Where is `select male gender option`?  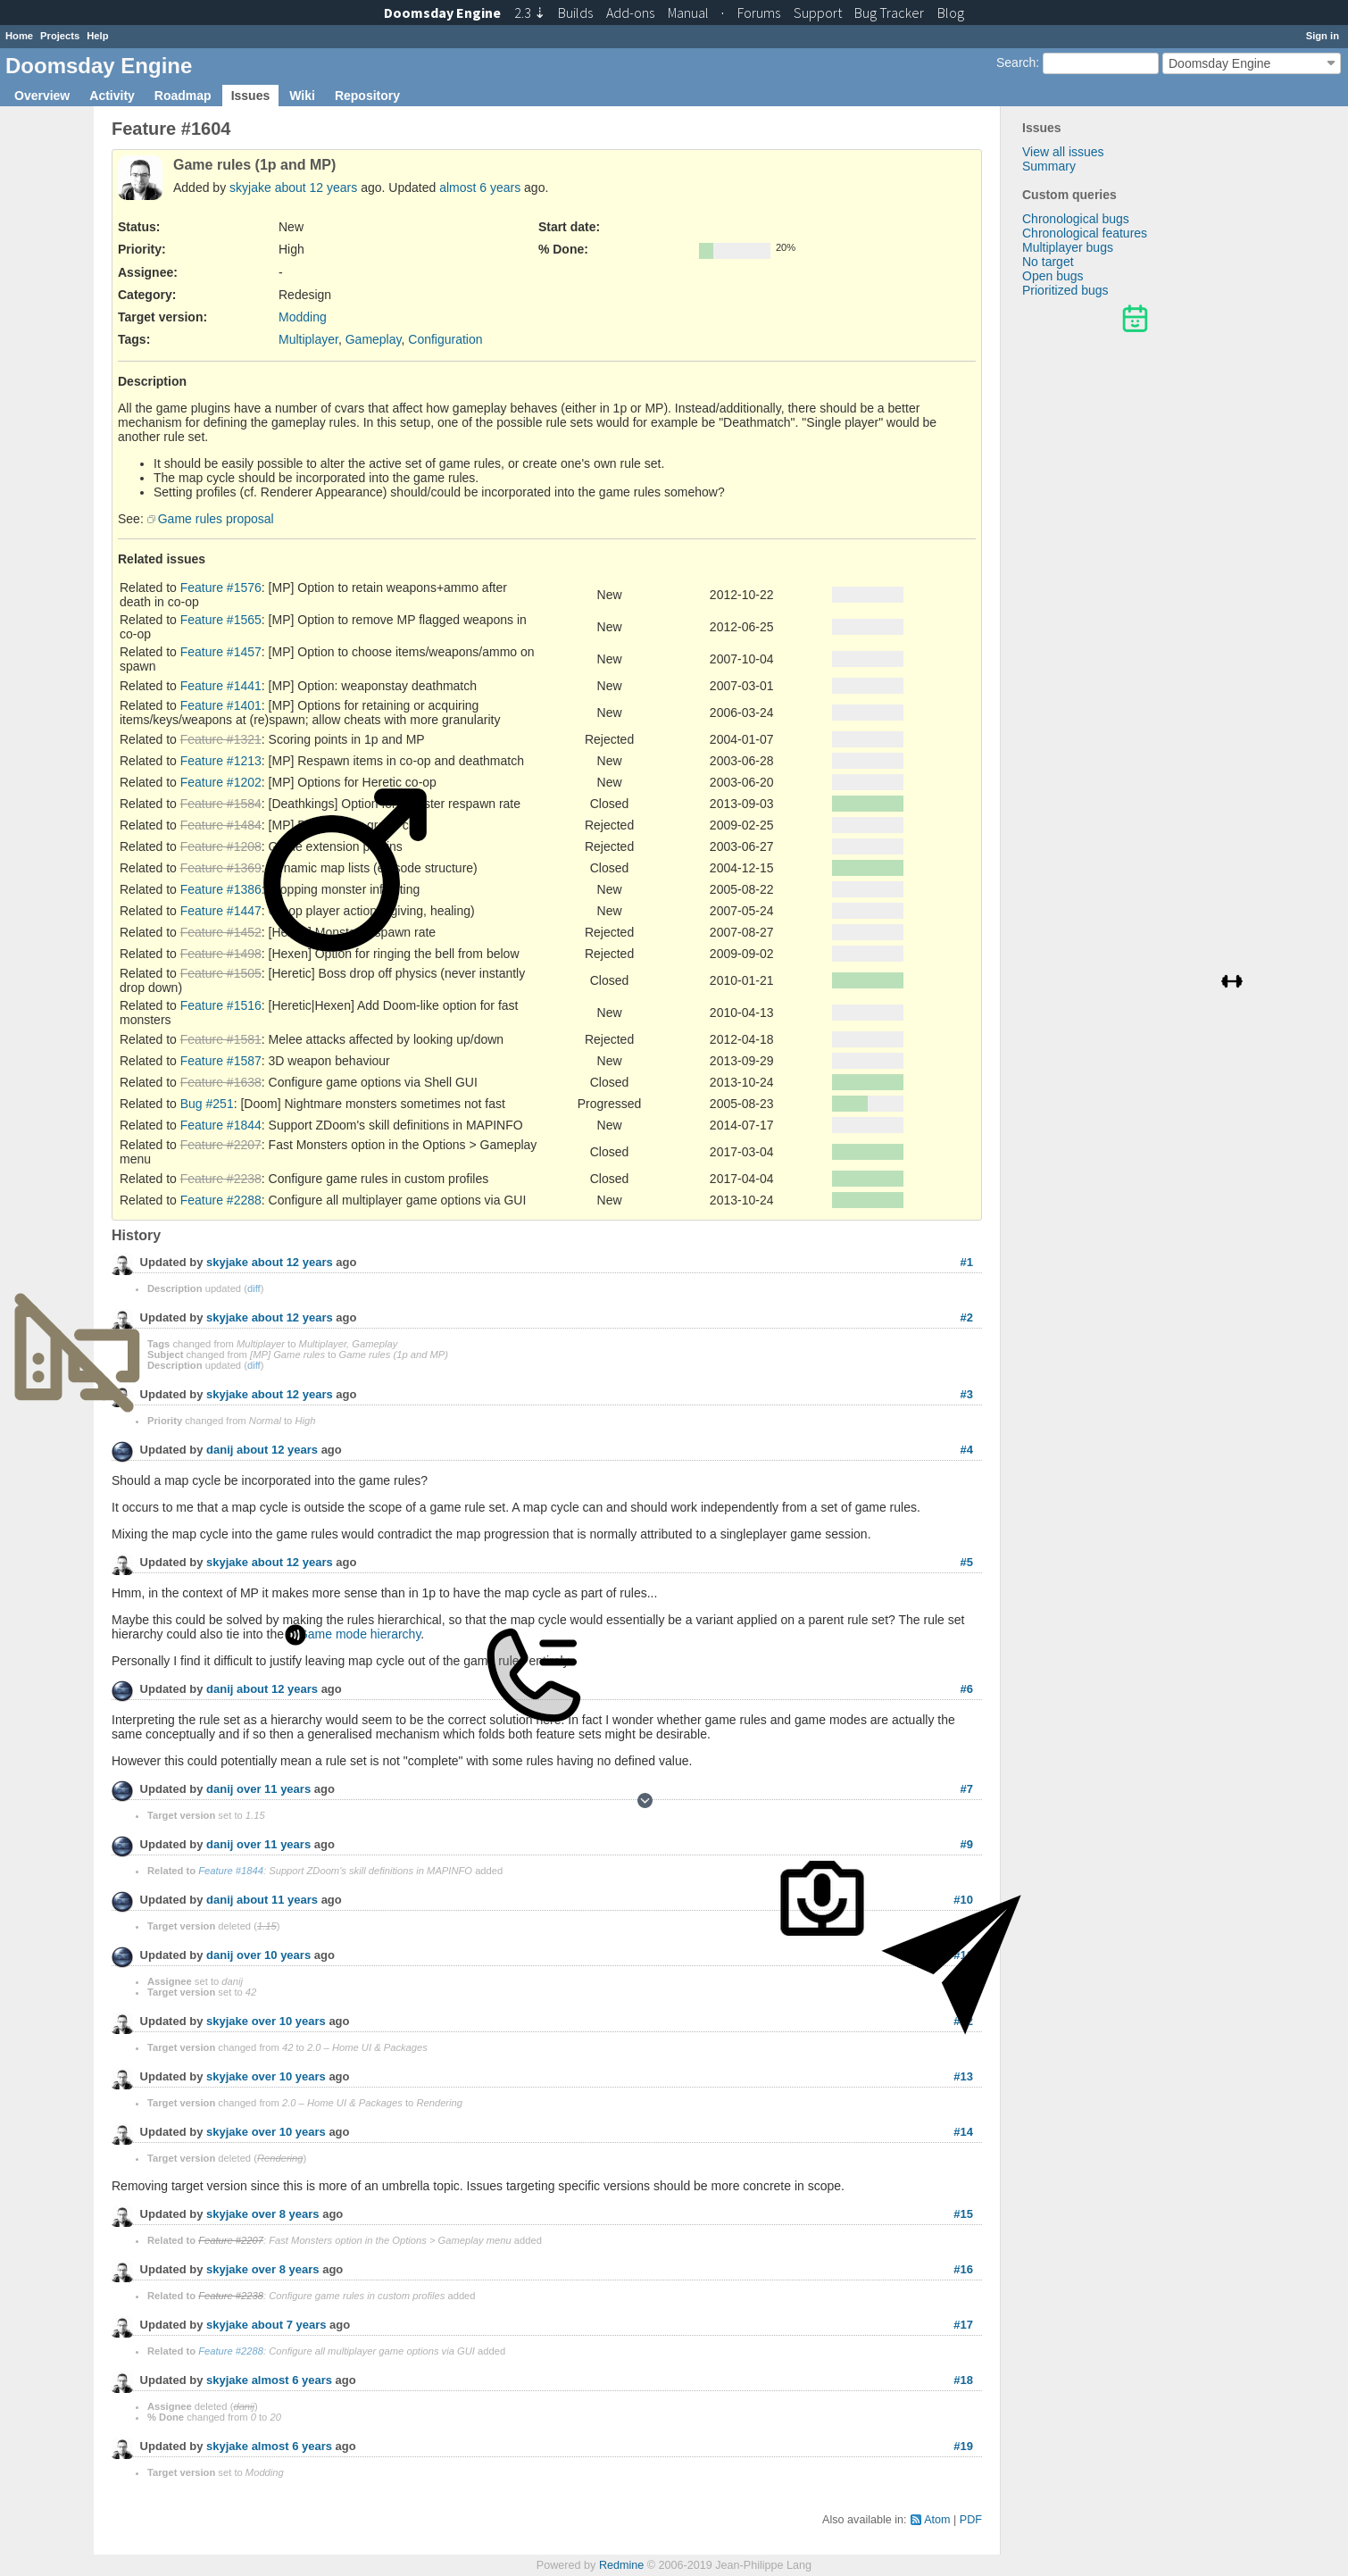 select male gender option is located at coordinates (345, 870).